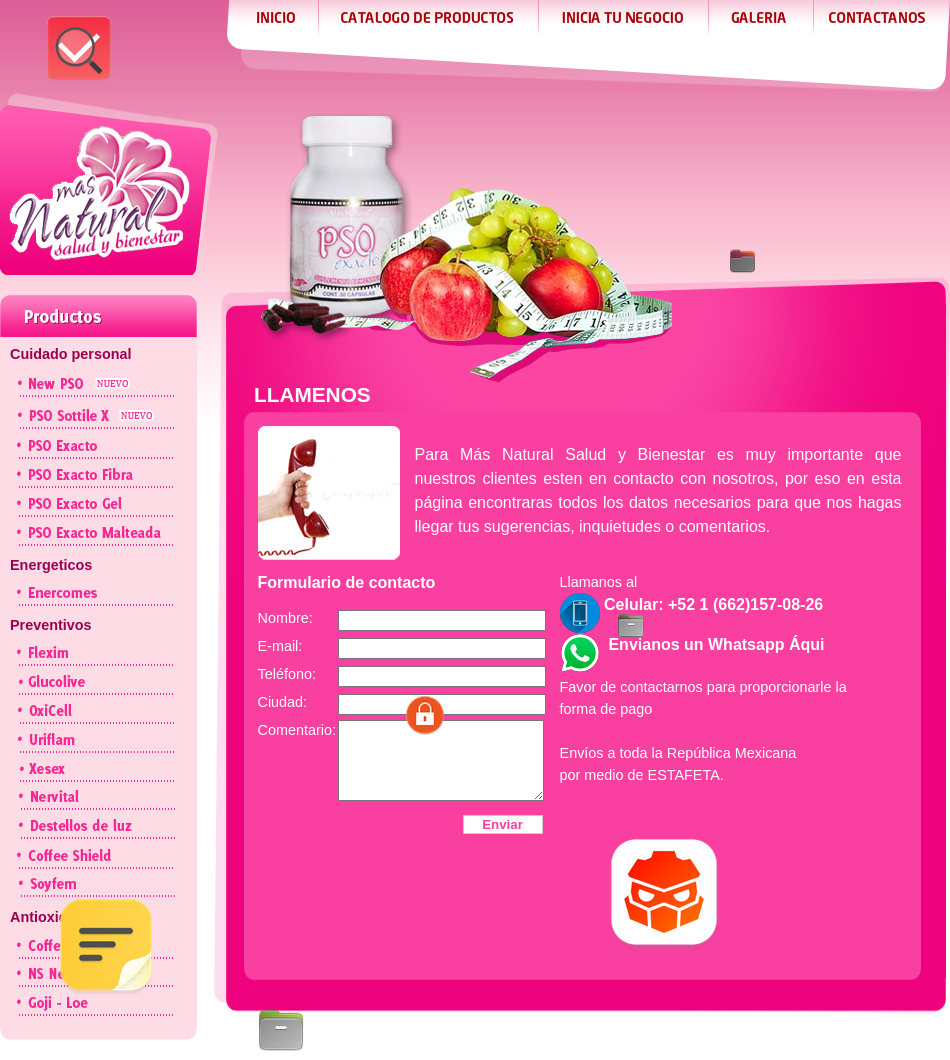 This screenshot has width=950, height=1060. Describe the element at coordinates (79, 48) in the screenshot. I see `open dconf editor to browse and modify system configuration settings` at that location.